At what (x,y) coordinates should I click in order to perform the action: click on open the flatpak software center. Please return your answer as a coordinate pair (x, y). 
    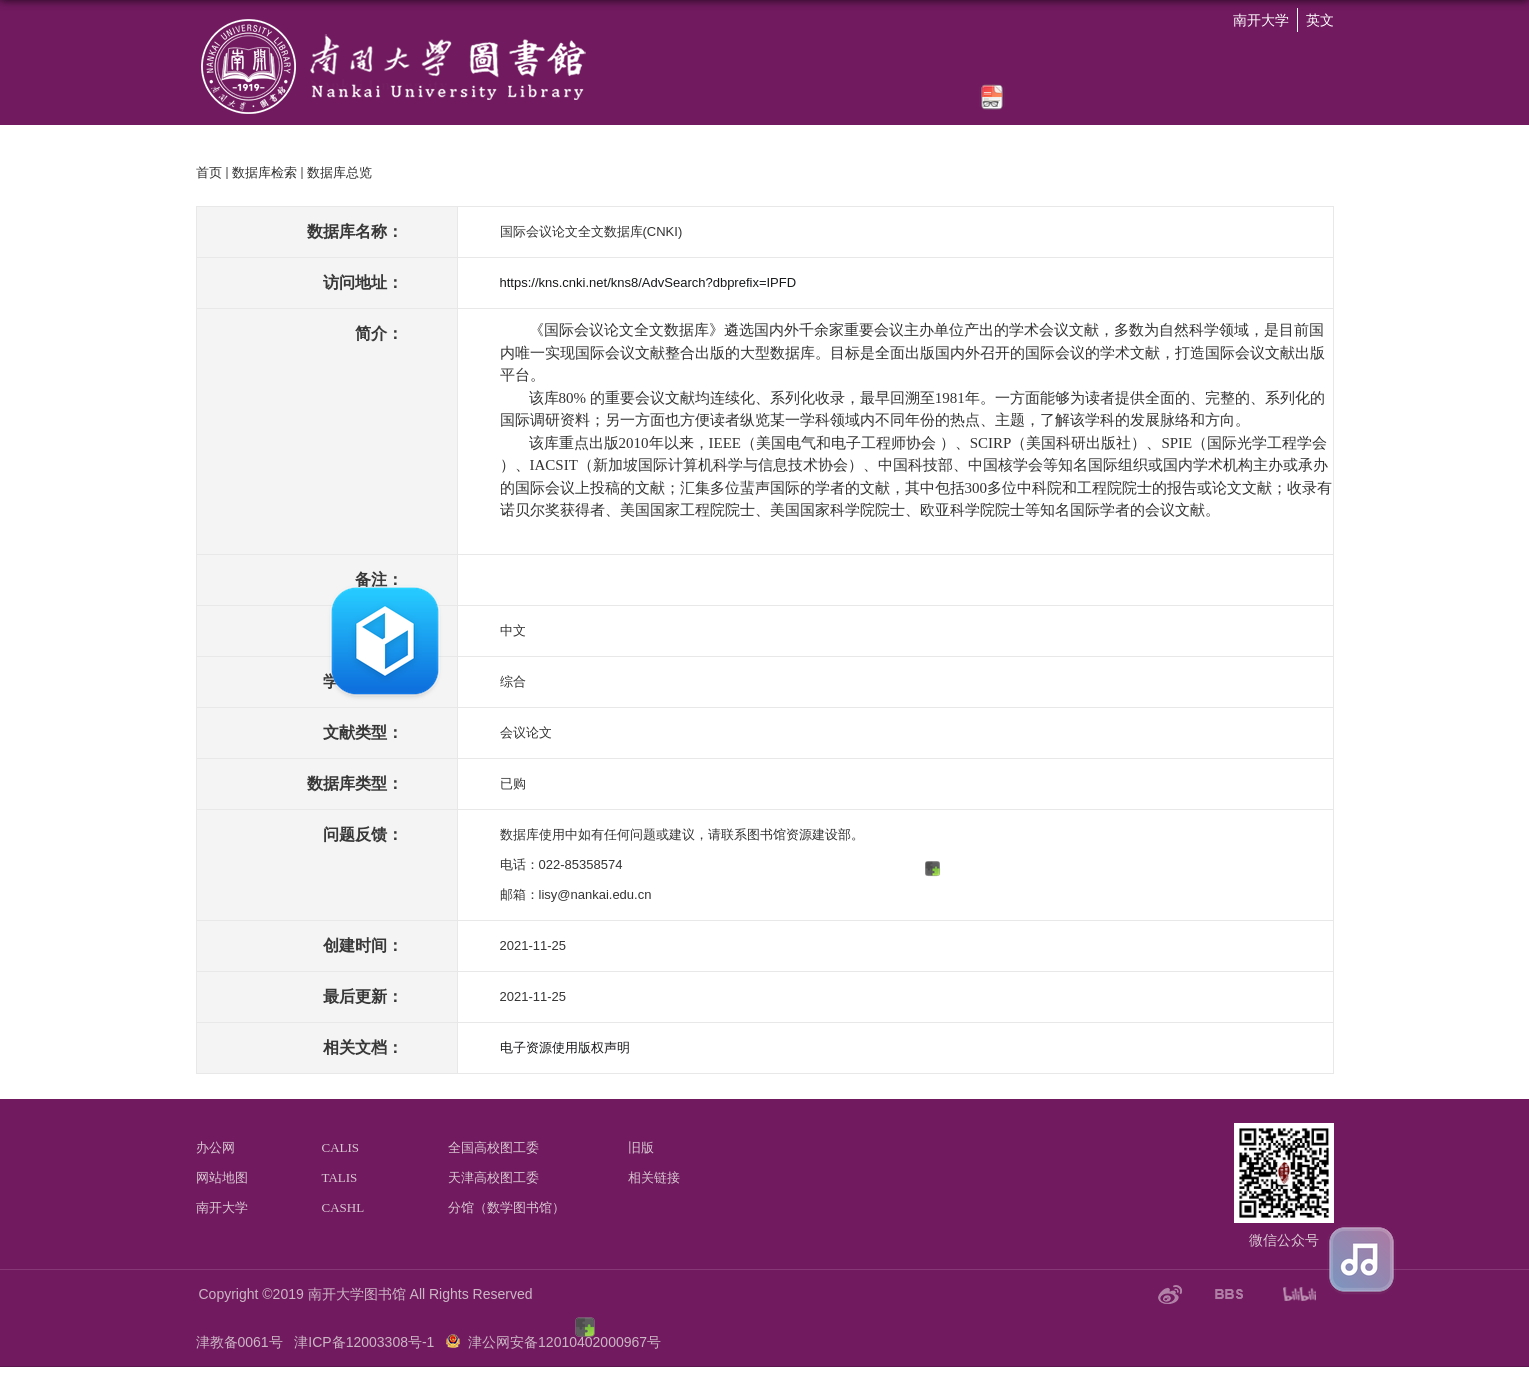
    Looking at the image, I should click on (385, 641).